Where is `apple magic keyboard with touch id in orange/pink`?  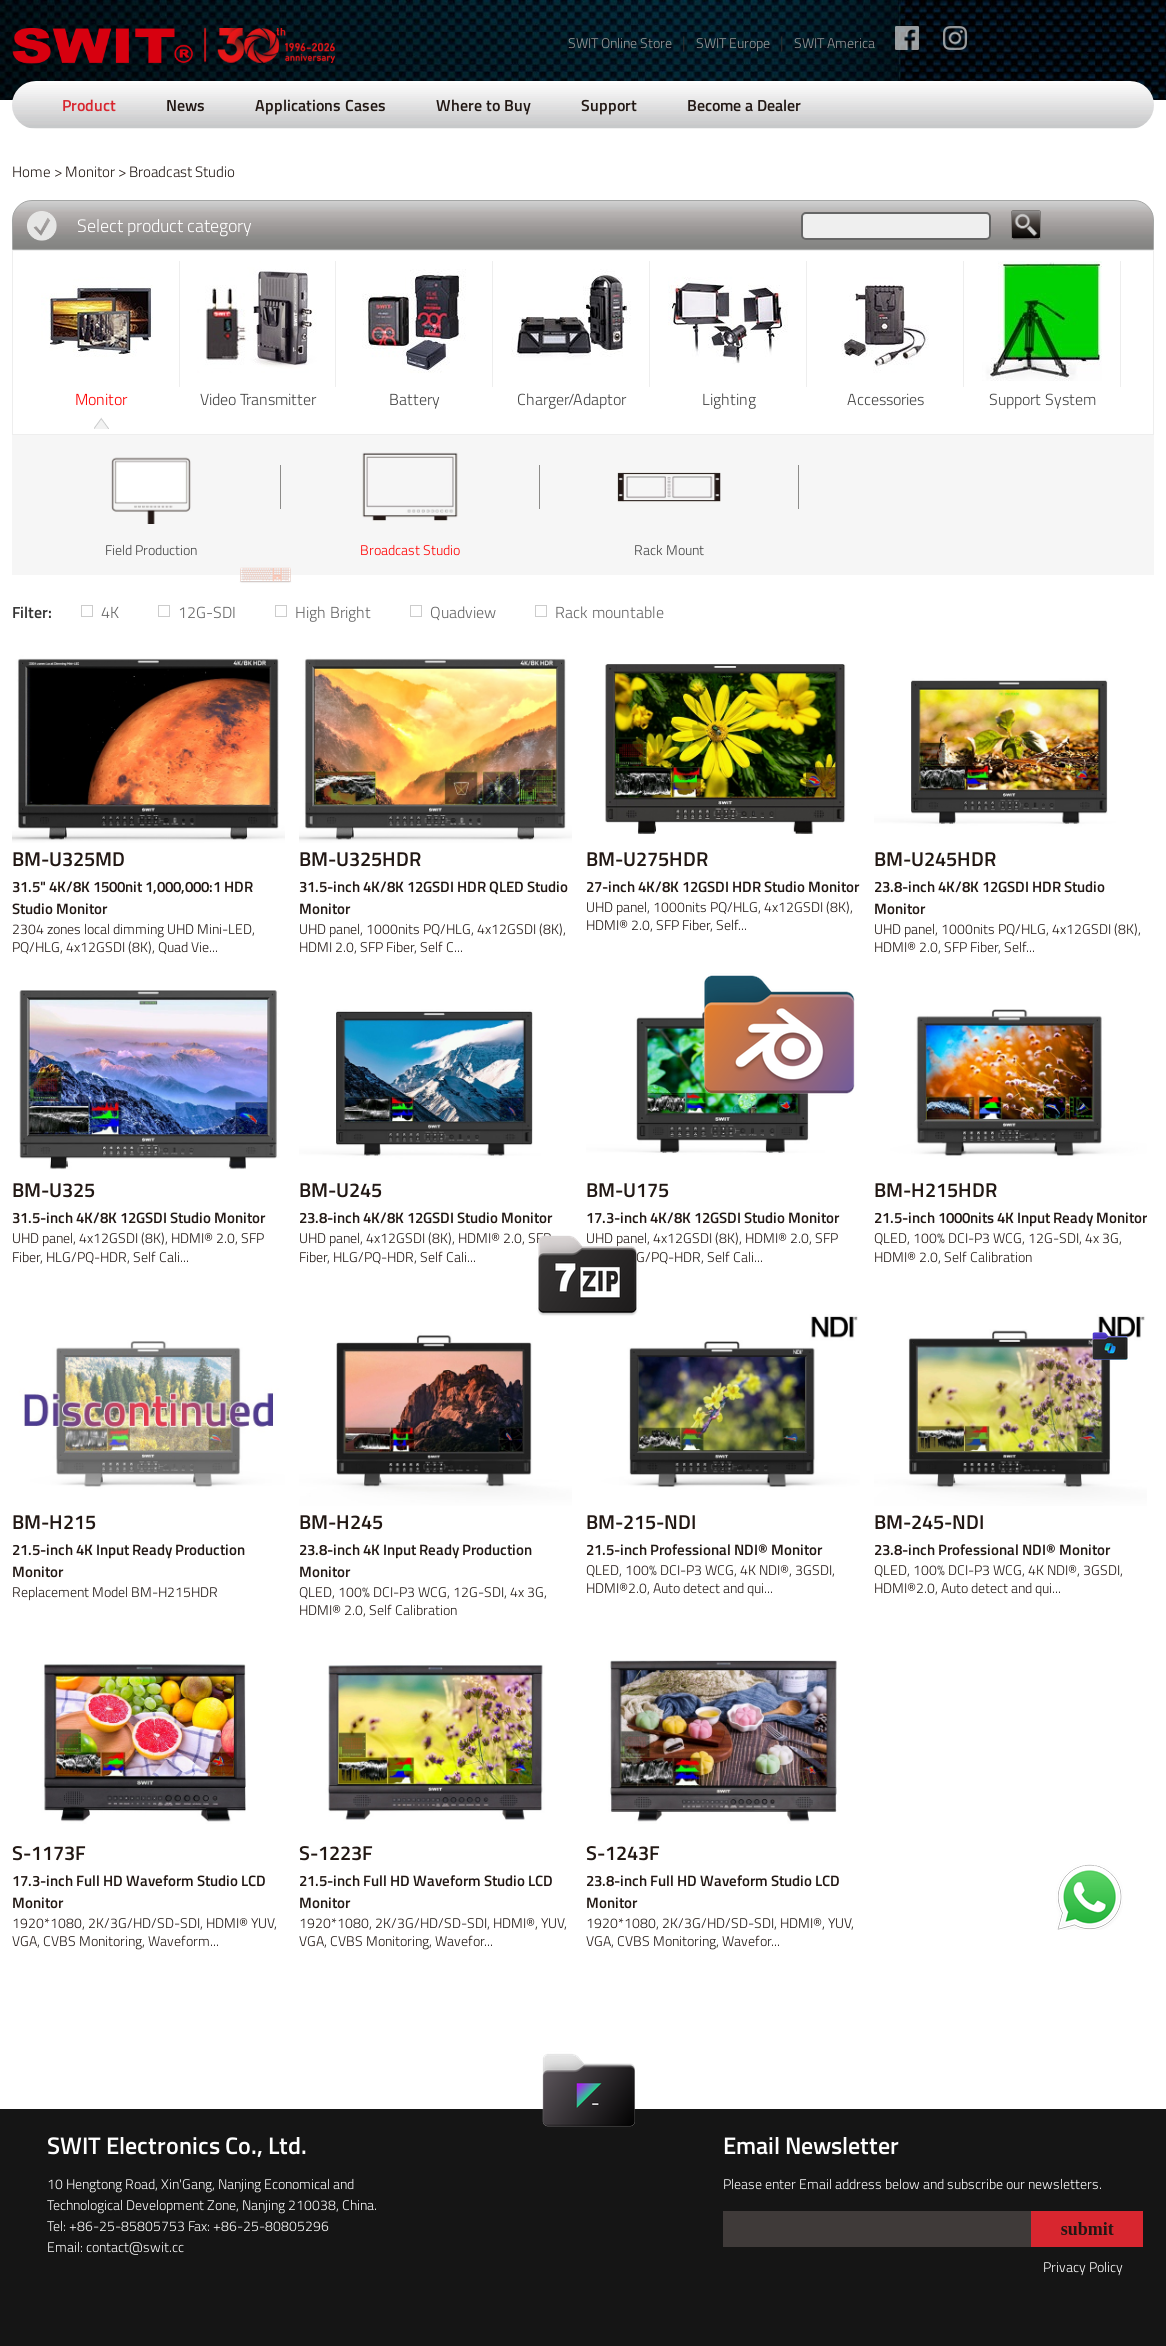
apple magic keyboard with touch id in orange/pink is located at coordinates (265, 574).